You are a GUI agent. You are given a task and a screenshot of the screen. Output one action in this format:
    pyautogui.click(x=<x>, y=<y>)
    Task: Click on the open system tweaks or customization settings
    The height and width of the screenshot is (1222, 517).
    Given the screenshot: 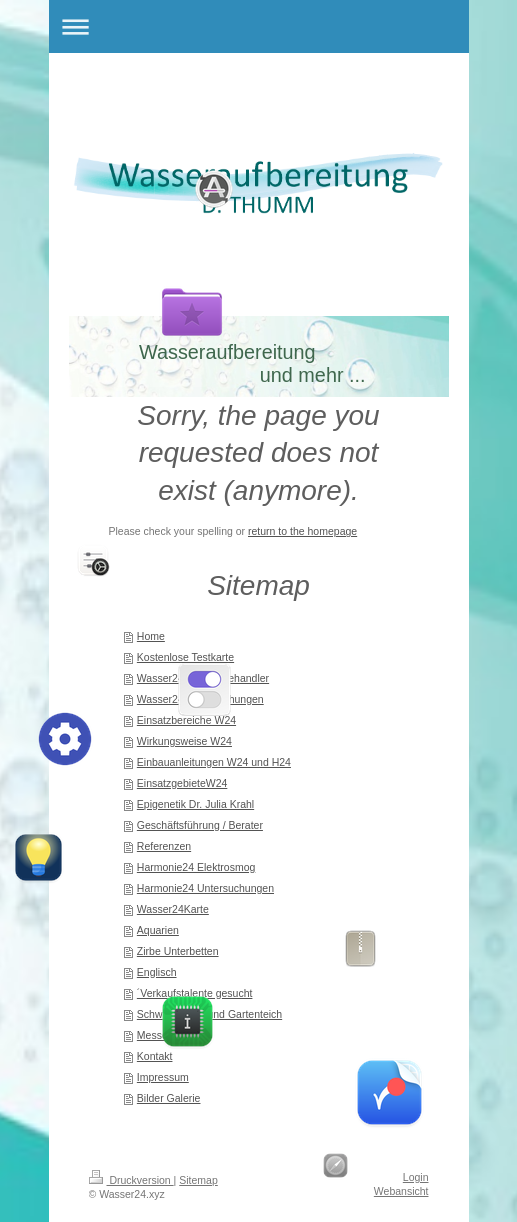 What is the action you would take?
    pyautogui.click(x=204, y=689)
    